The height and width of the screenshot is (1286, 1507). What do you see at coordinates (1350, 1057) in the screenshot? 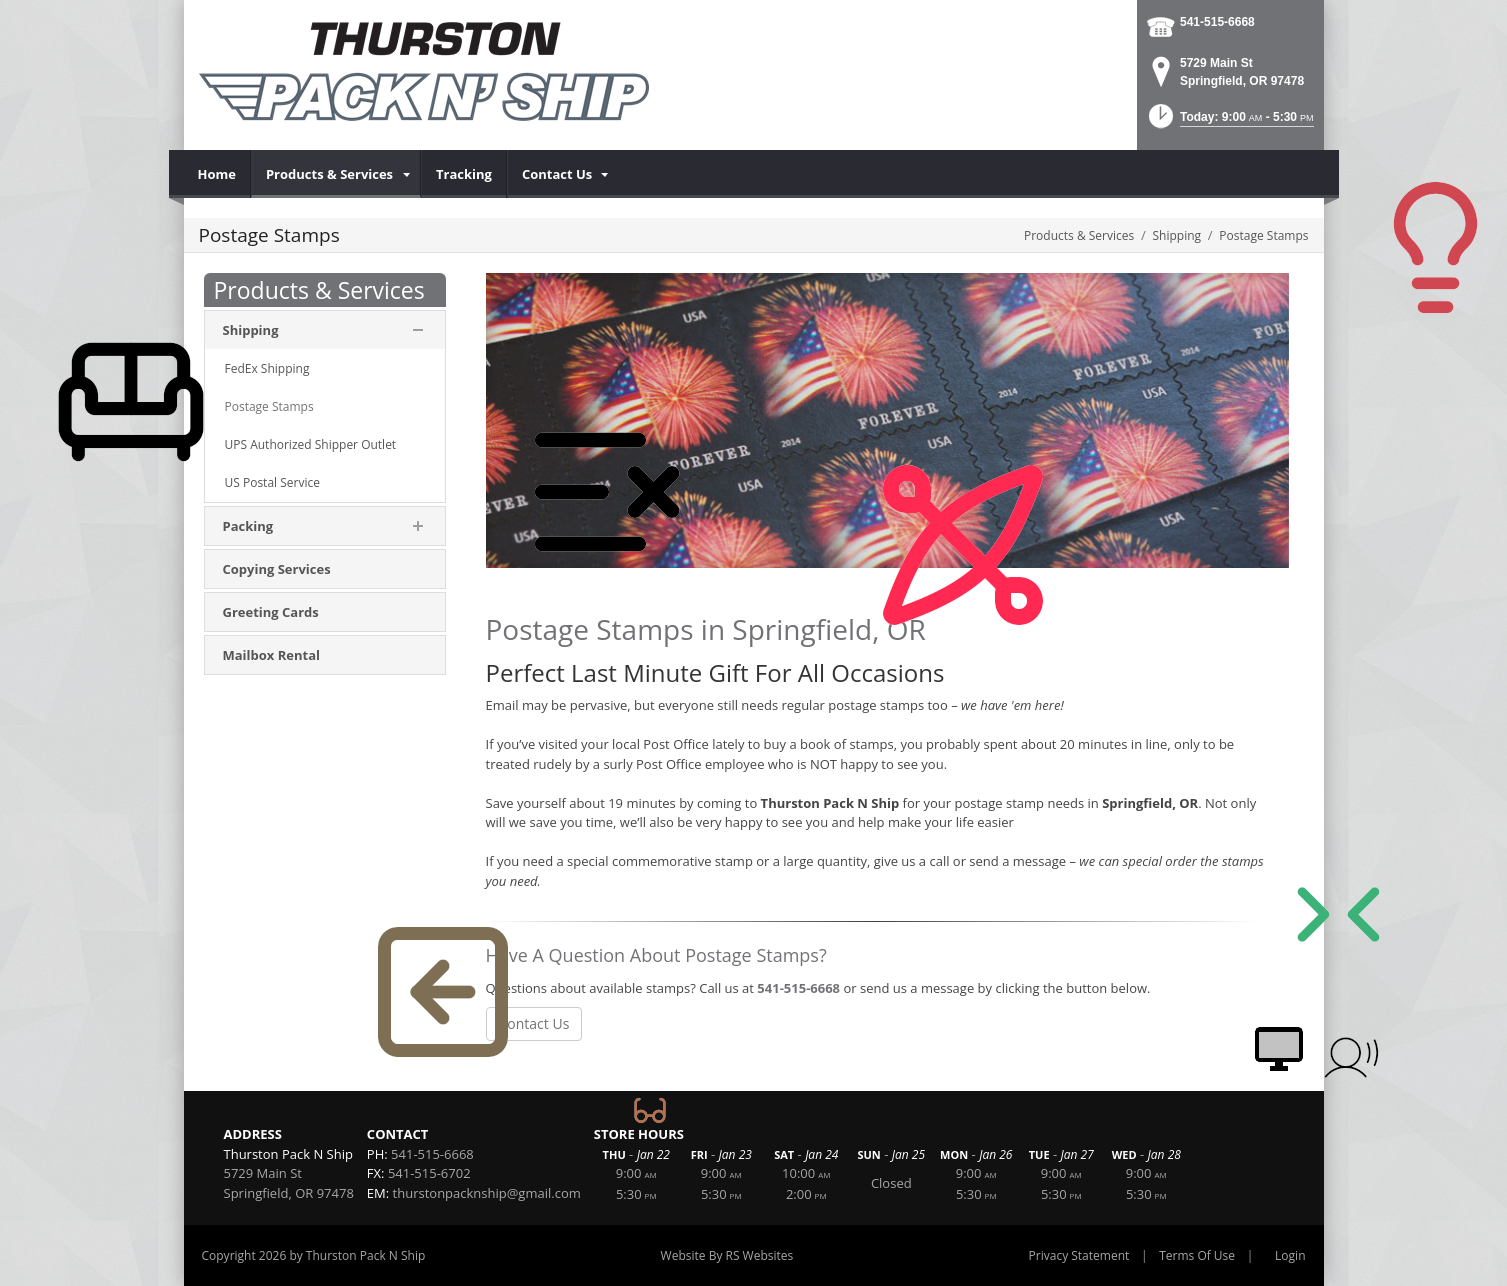
I see `user is currently speaking or broadcasting audio` at bounding box center [1350, 1057].